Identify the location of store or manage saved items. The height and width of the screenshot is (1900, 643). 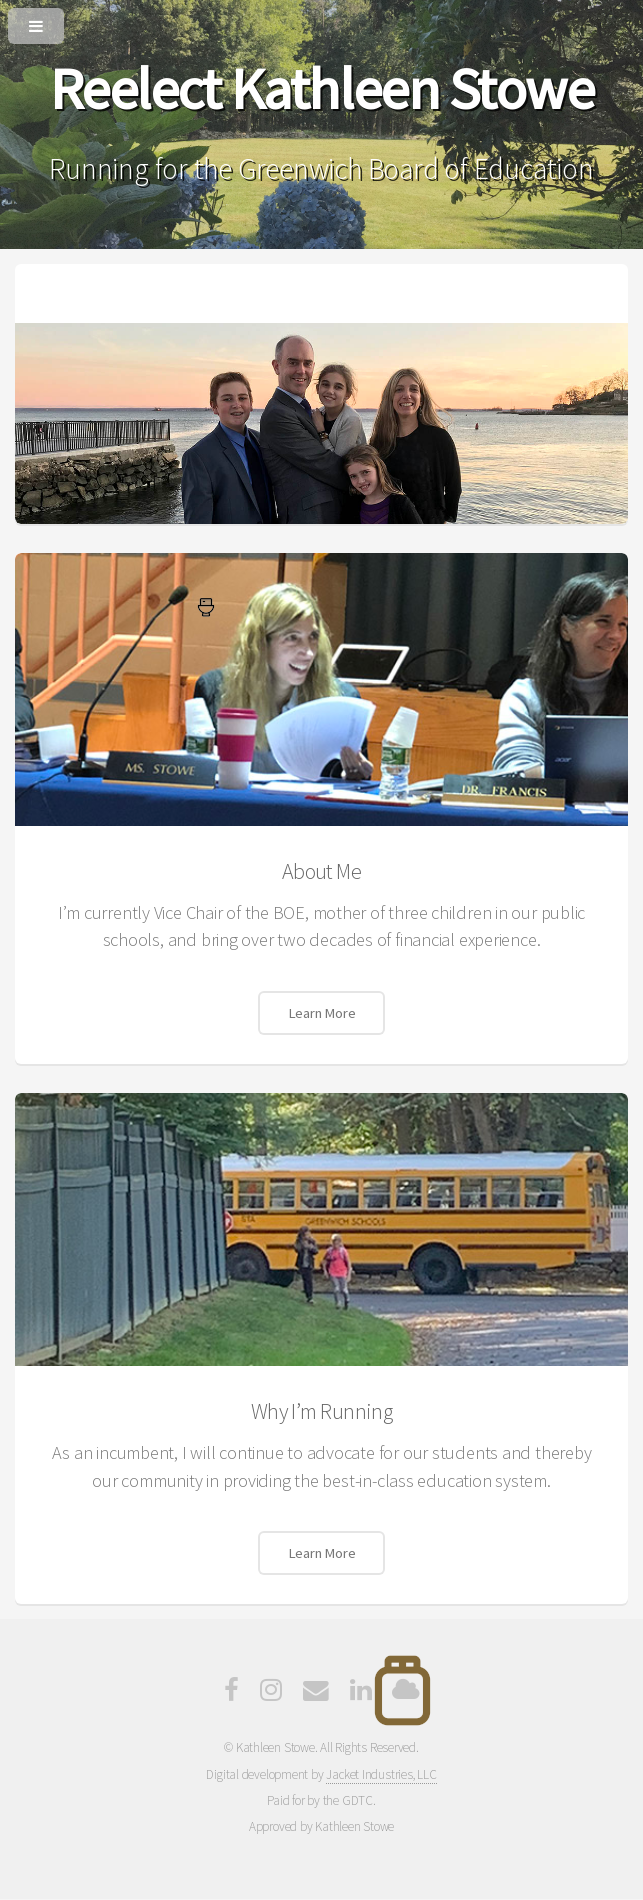
(402, 1690).